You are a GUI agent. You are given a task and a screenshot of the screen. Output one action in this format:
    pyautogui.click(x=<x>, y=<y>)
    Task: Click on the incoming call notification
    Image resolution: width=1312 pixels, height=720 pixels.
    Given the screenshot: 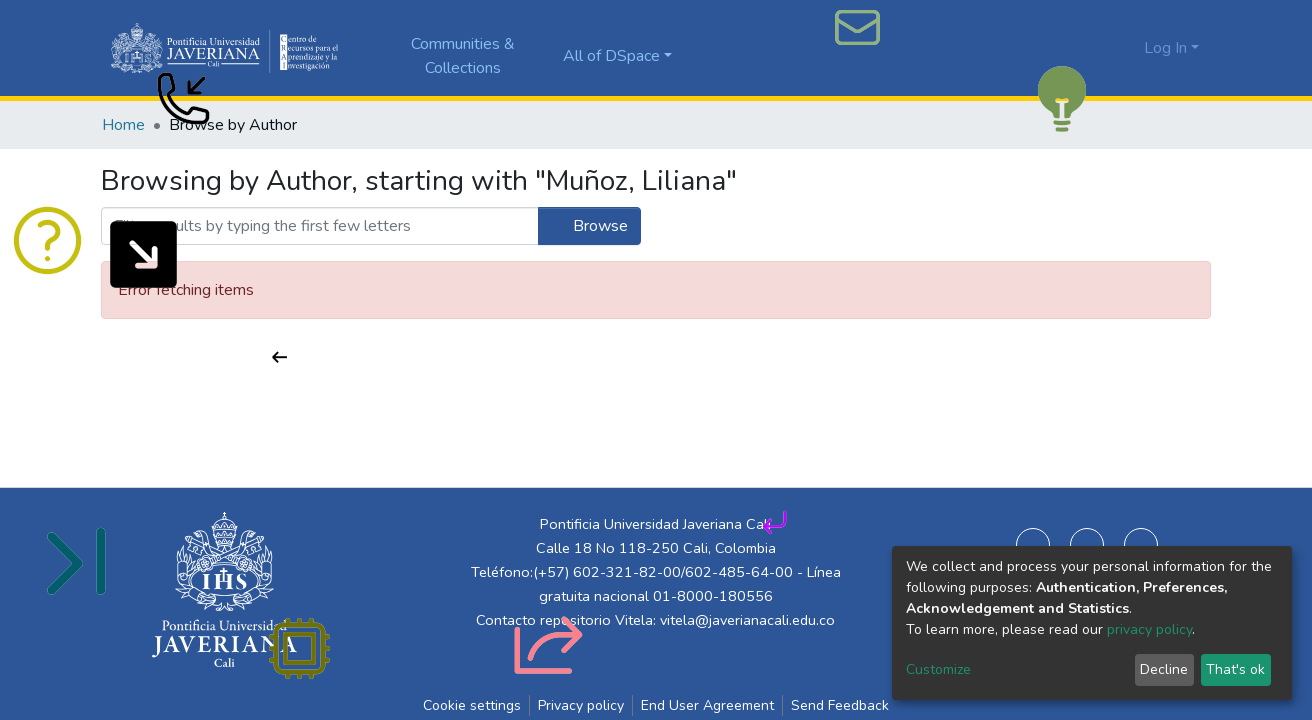 What is the action you would take?
    pyautogui.click(x=183, y=98)
    